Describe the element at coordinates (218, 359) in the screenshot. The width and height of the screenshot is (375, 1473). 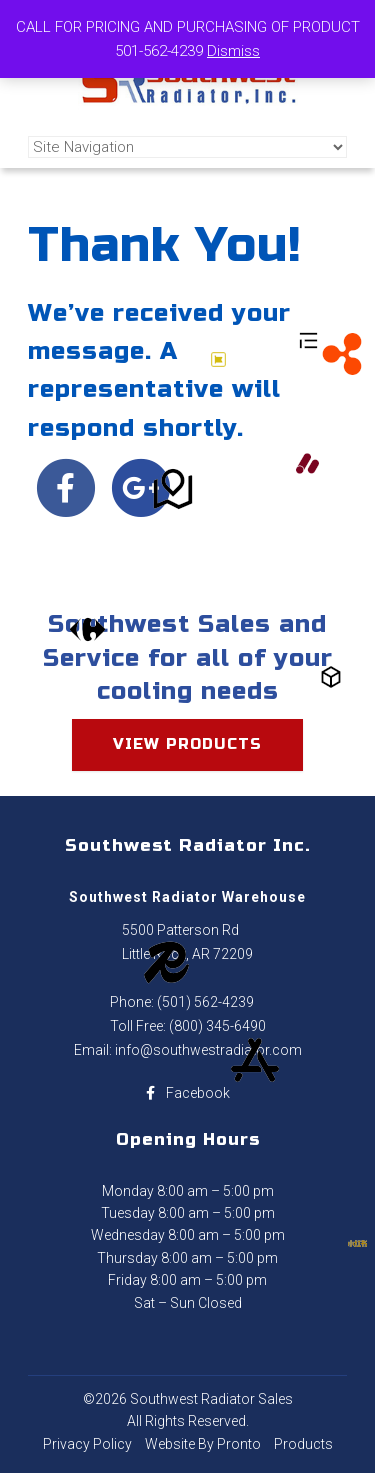
I see `font awesome brand logo` at that location.